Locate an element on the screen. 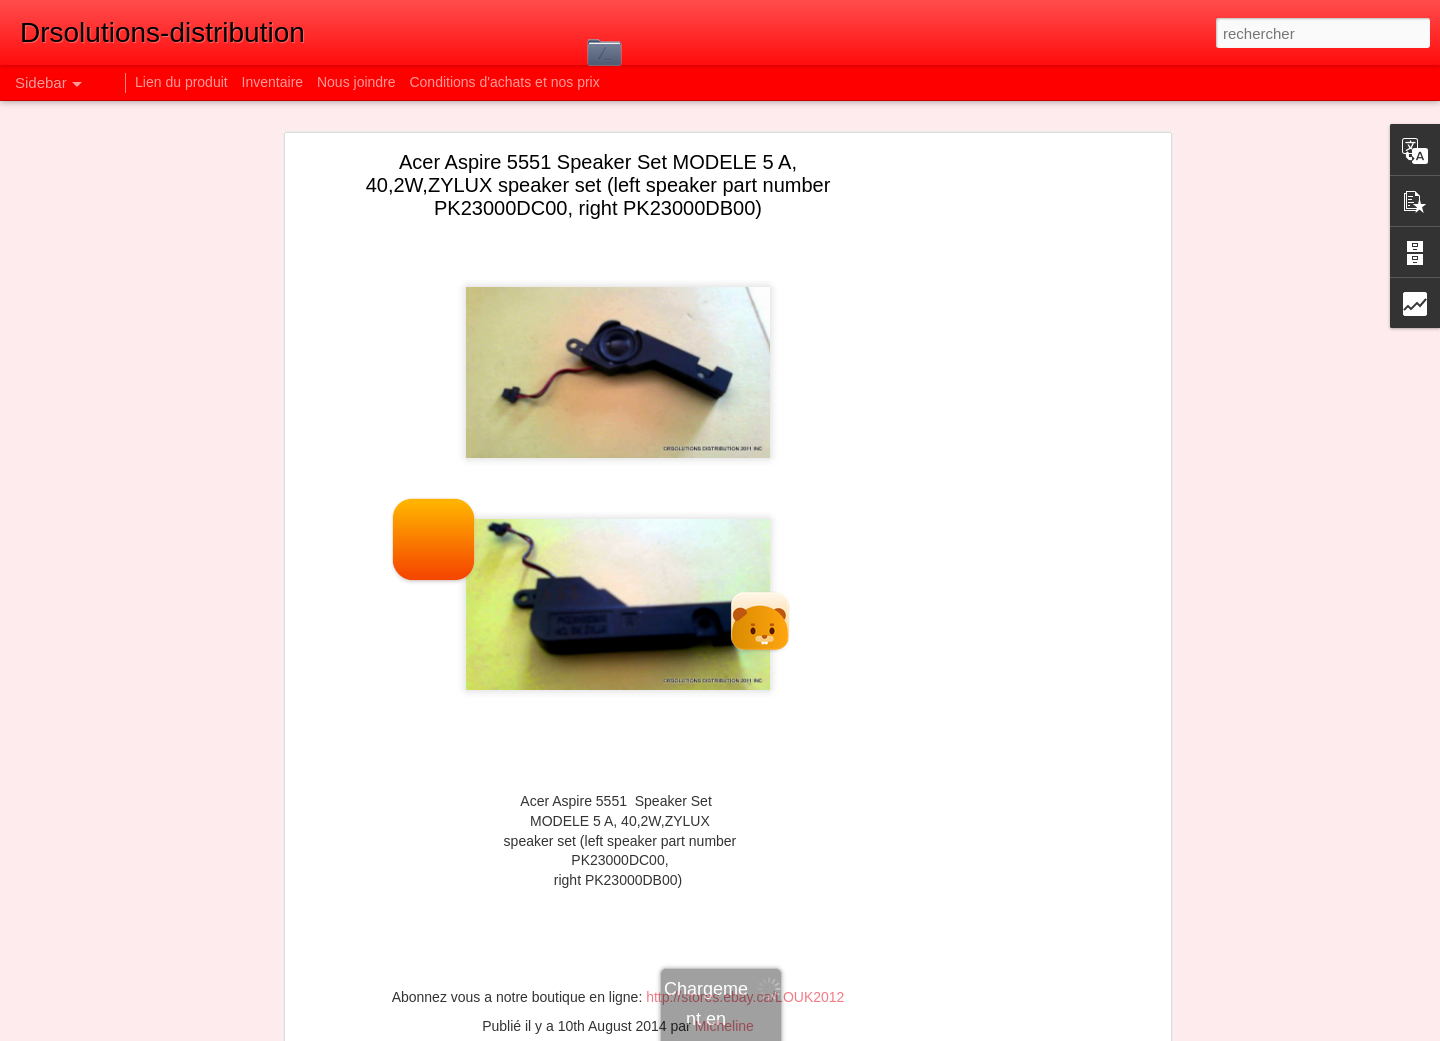 The width and height of the screenshot is (1440, 1041). open beaver notes app is located at coordinates (760, 621).